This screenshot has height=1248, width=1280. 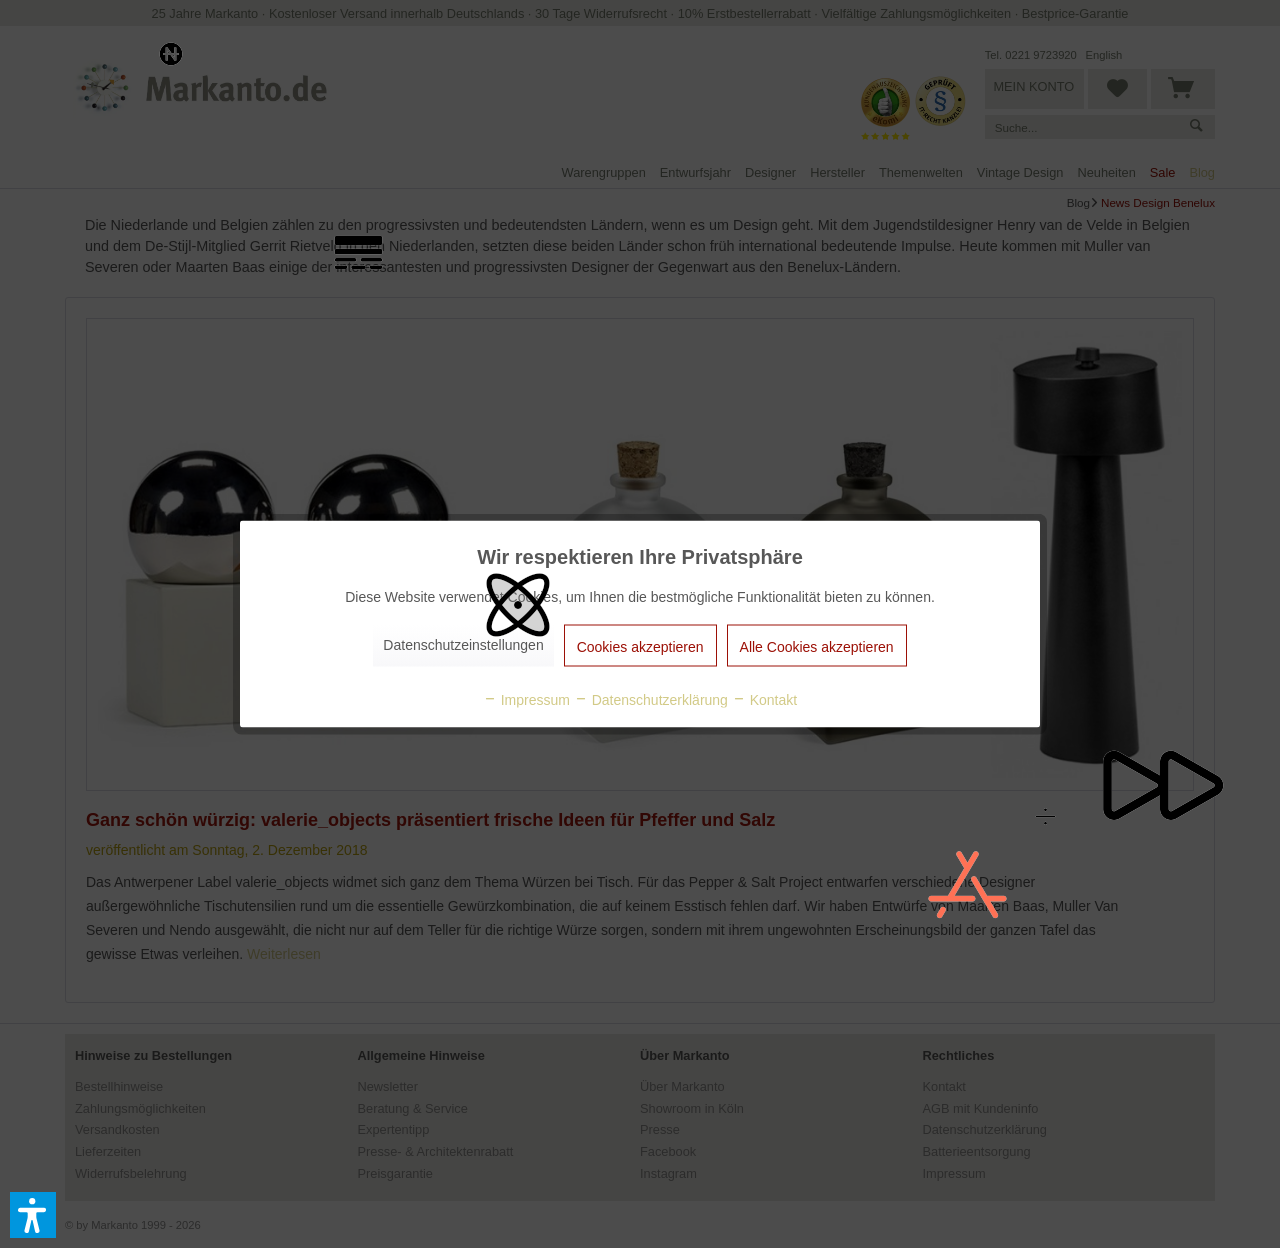 I want to click on view balance in Nigerian naira, so click(x=171, y=54).